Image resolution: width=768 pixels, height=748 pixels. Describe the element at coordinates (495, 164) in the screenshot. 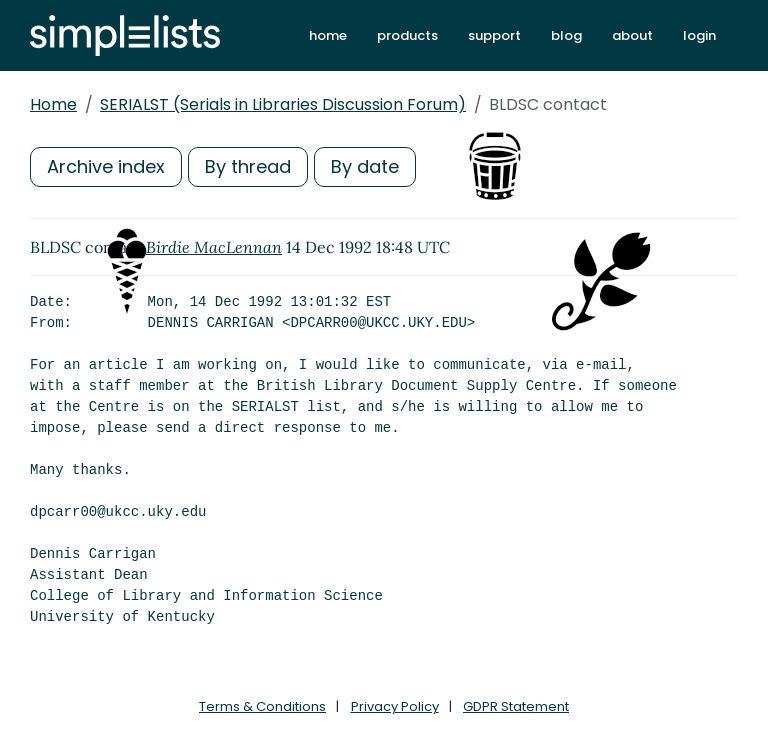

I see `empty inventory slot for container items` at that location.